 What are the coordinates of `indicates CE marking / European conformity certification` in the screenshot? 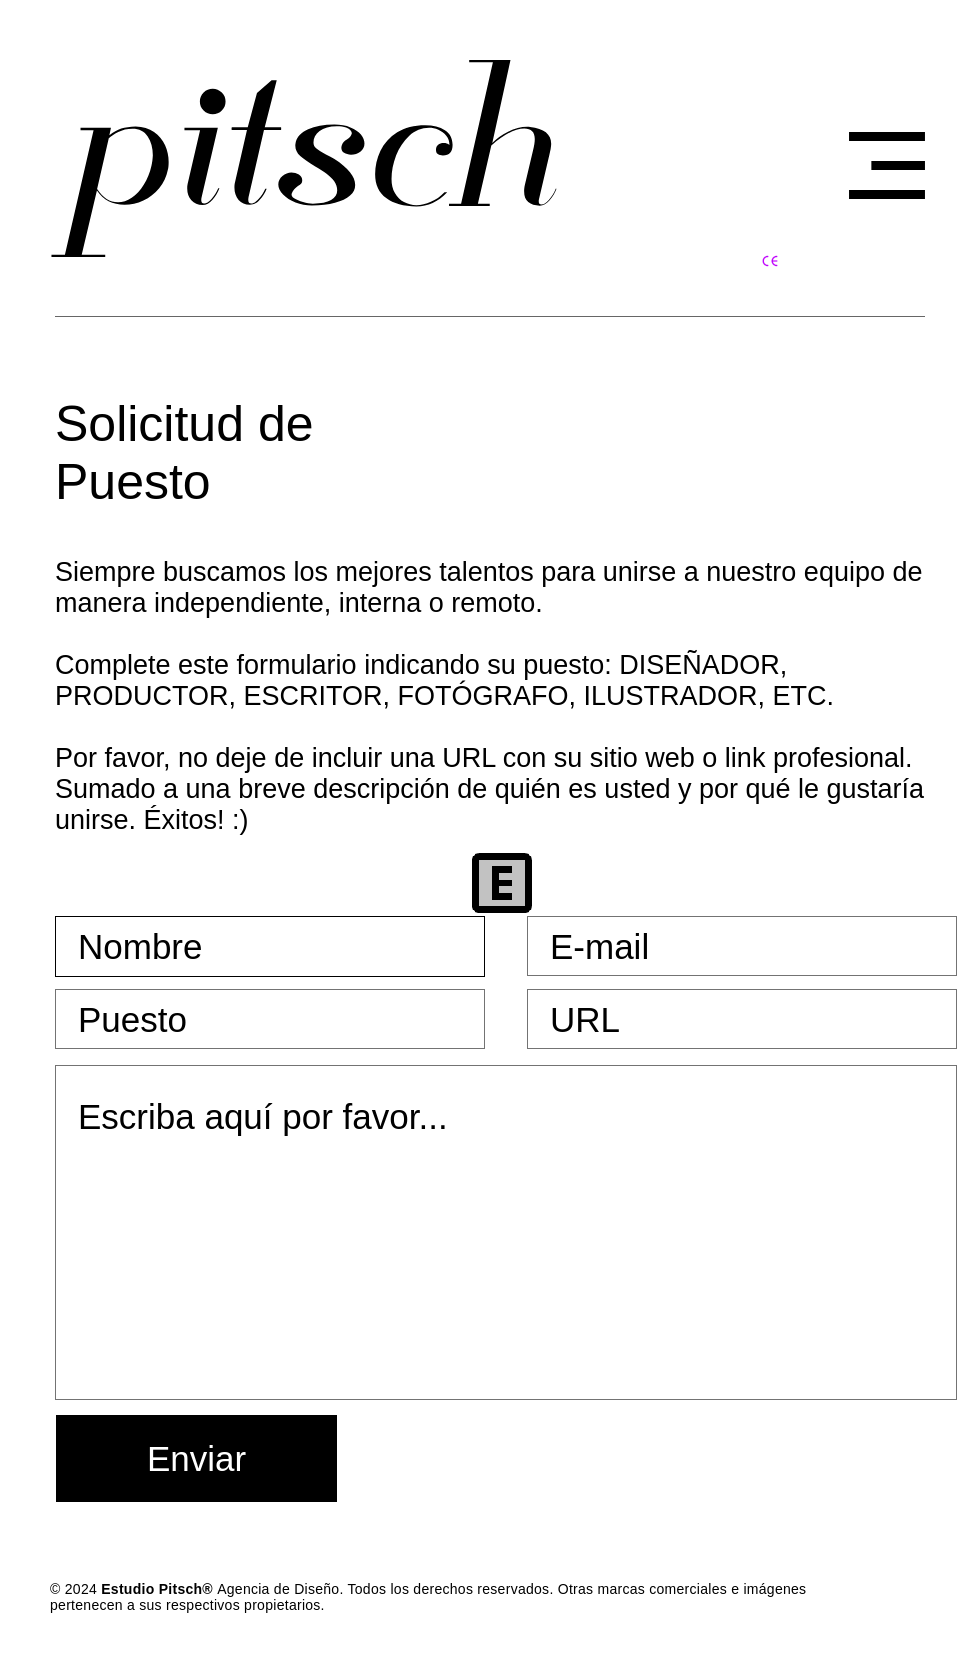 It's located at (770, 261).